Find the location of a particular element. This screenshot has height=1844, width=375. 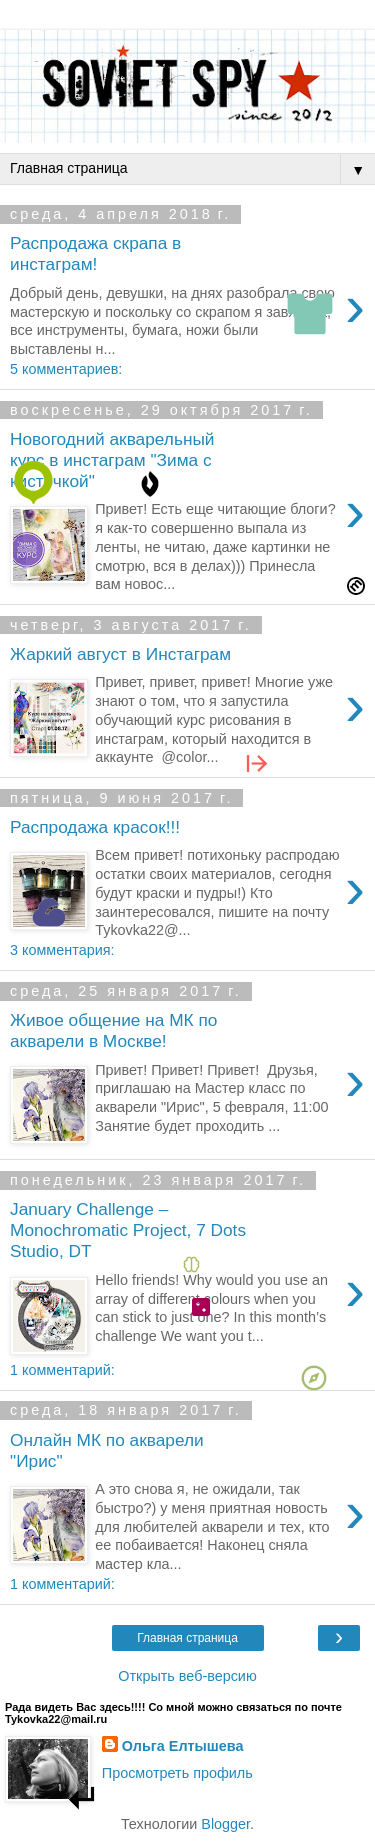

expand panel to the right is located at coordinates (256, 763).